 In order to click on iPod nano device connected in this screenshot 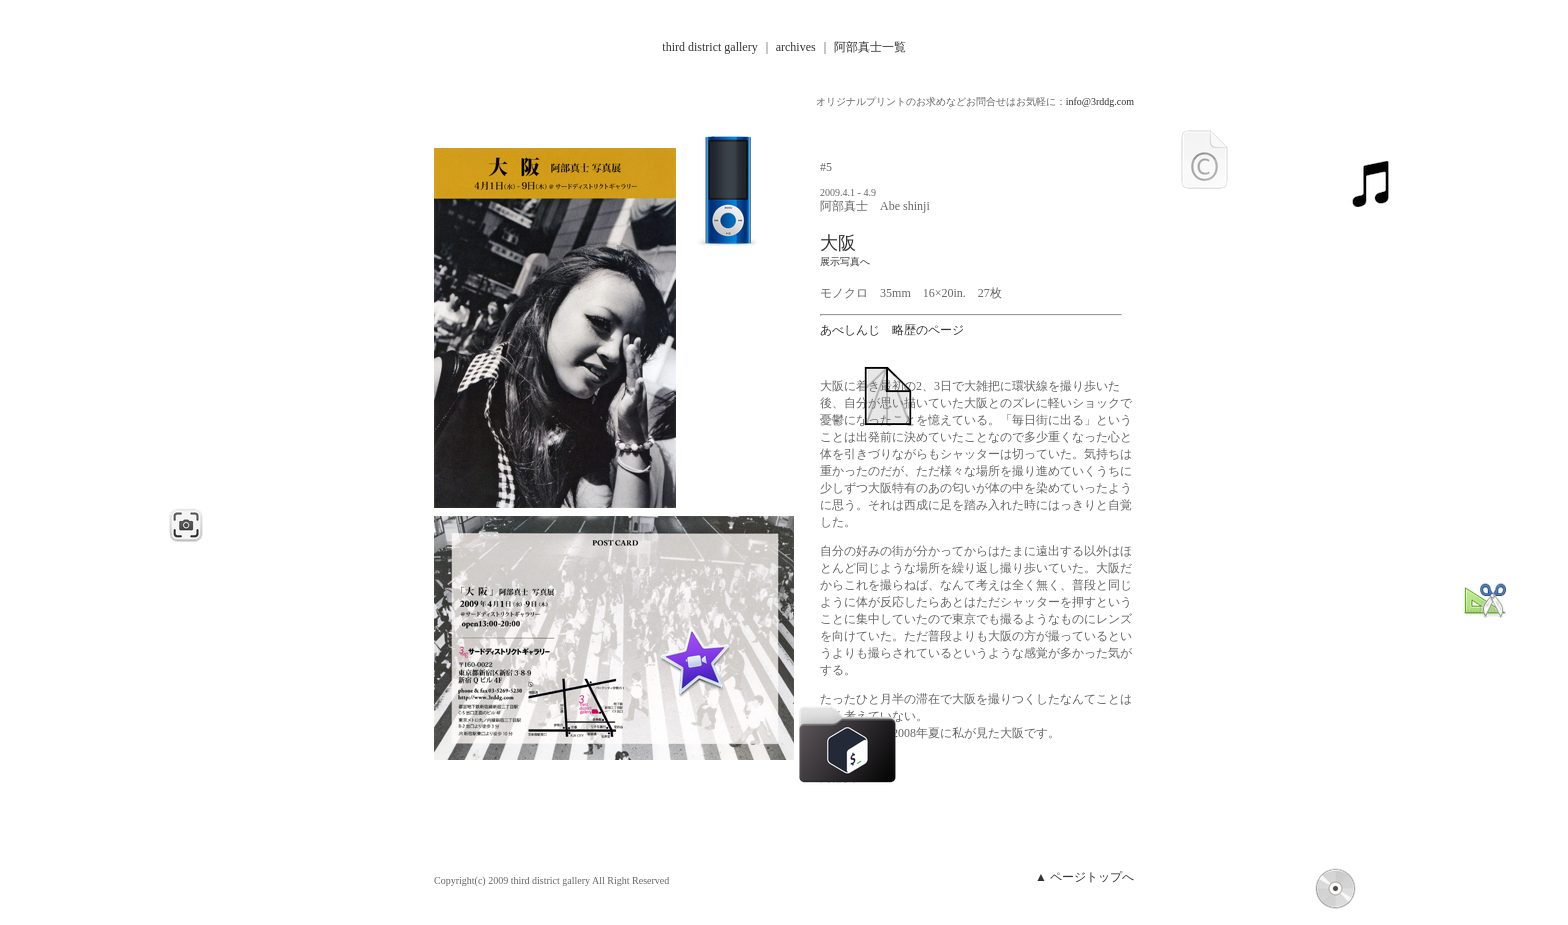, I will do `click(727, 191)`.